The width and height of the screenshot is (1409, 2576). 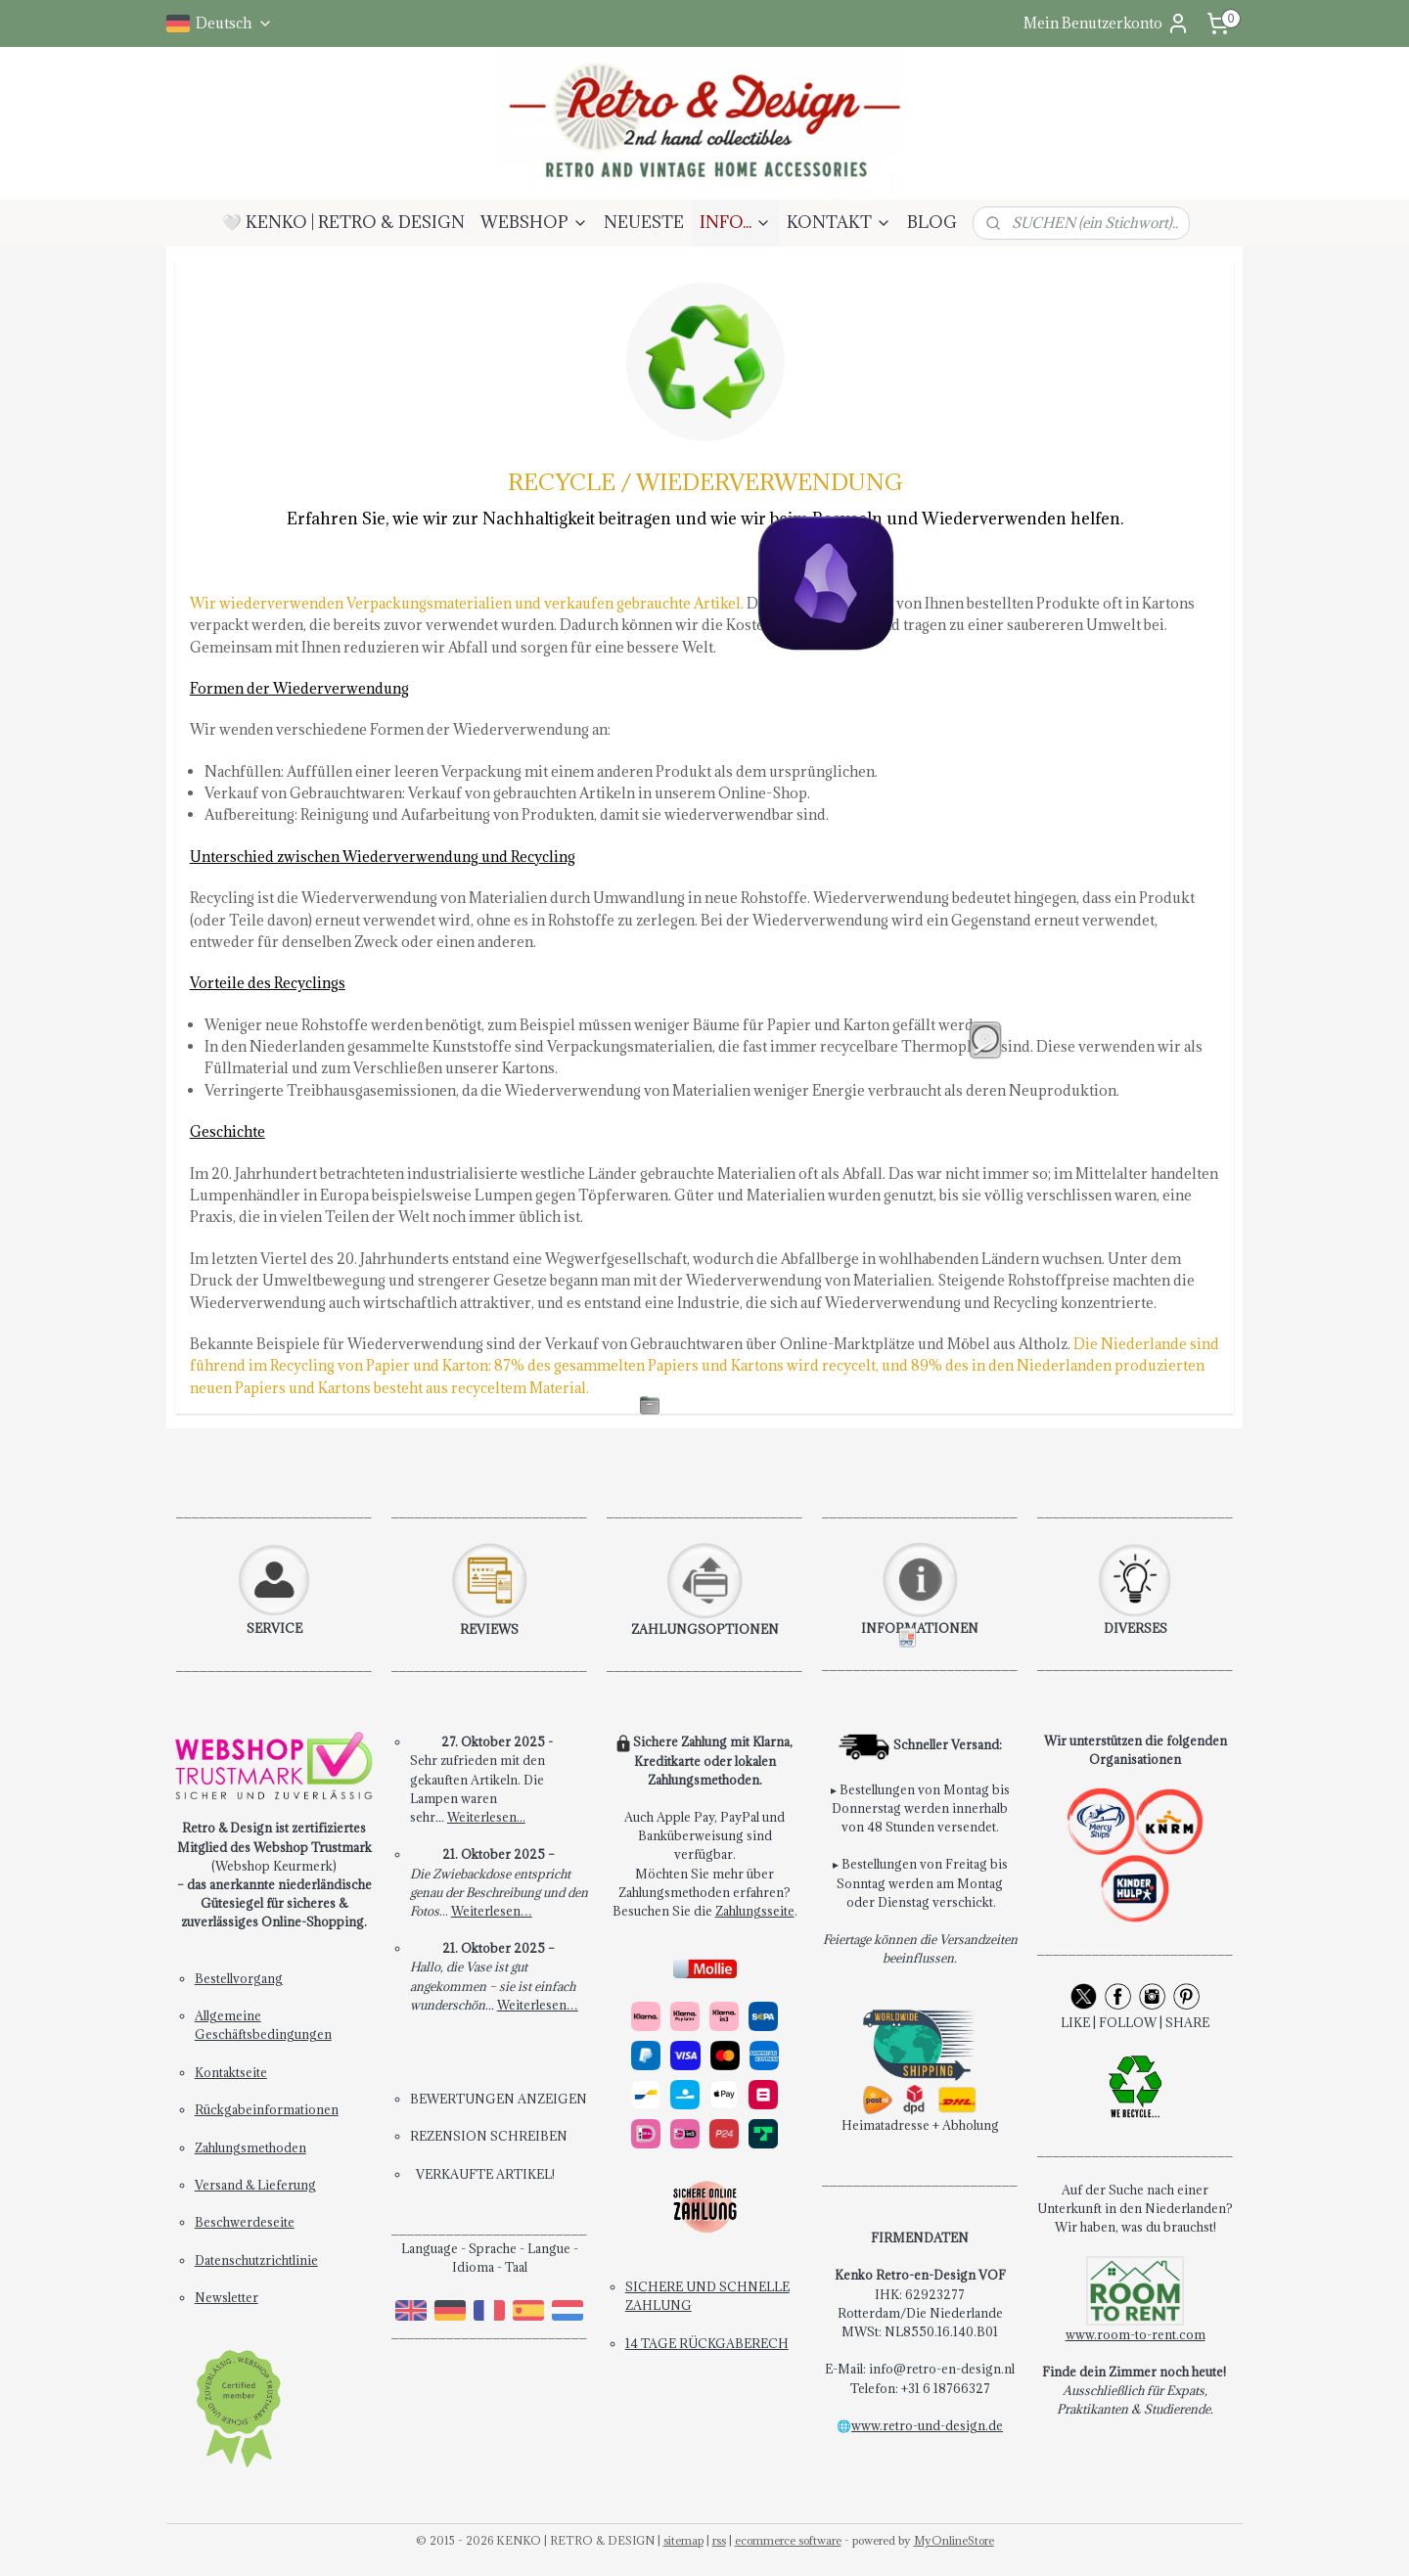 What do you see at coordinates (650, 1405) in the screenshot?
I see `open file manager application` at bounding box center [650, 1405].